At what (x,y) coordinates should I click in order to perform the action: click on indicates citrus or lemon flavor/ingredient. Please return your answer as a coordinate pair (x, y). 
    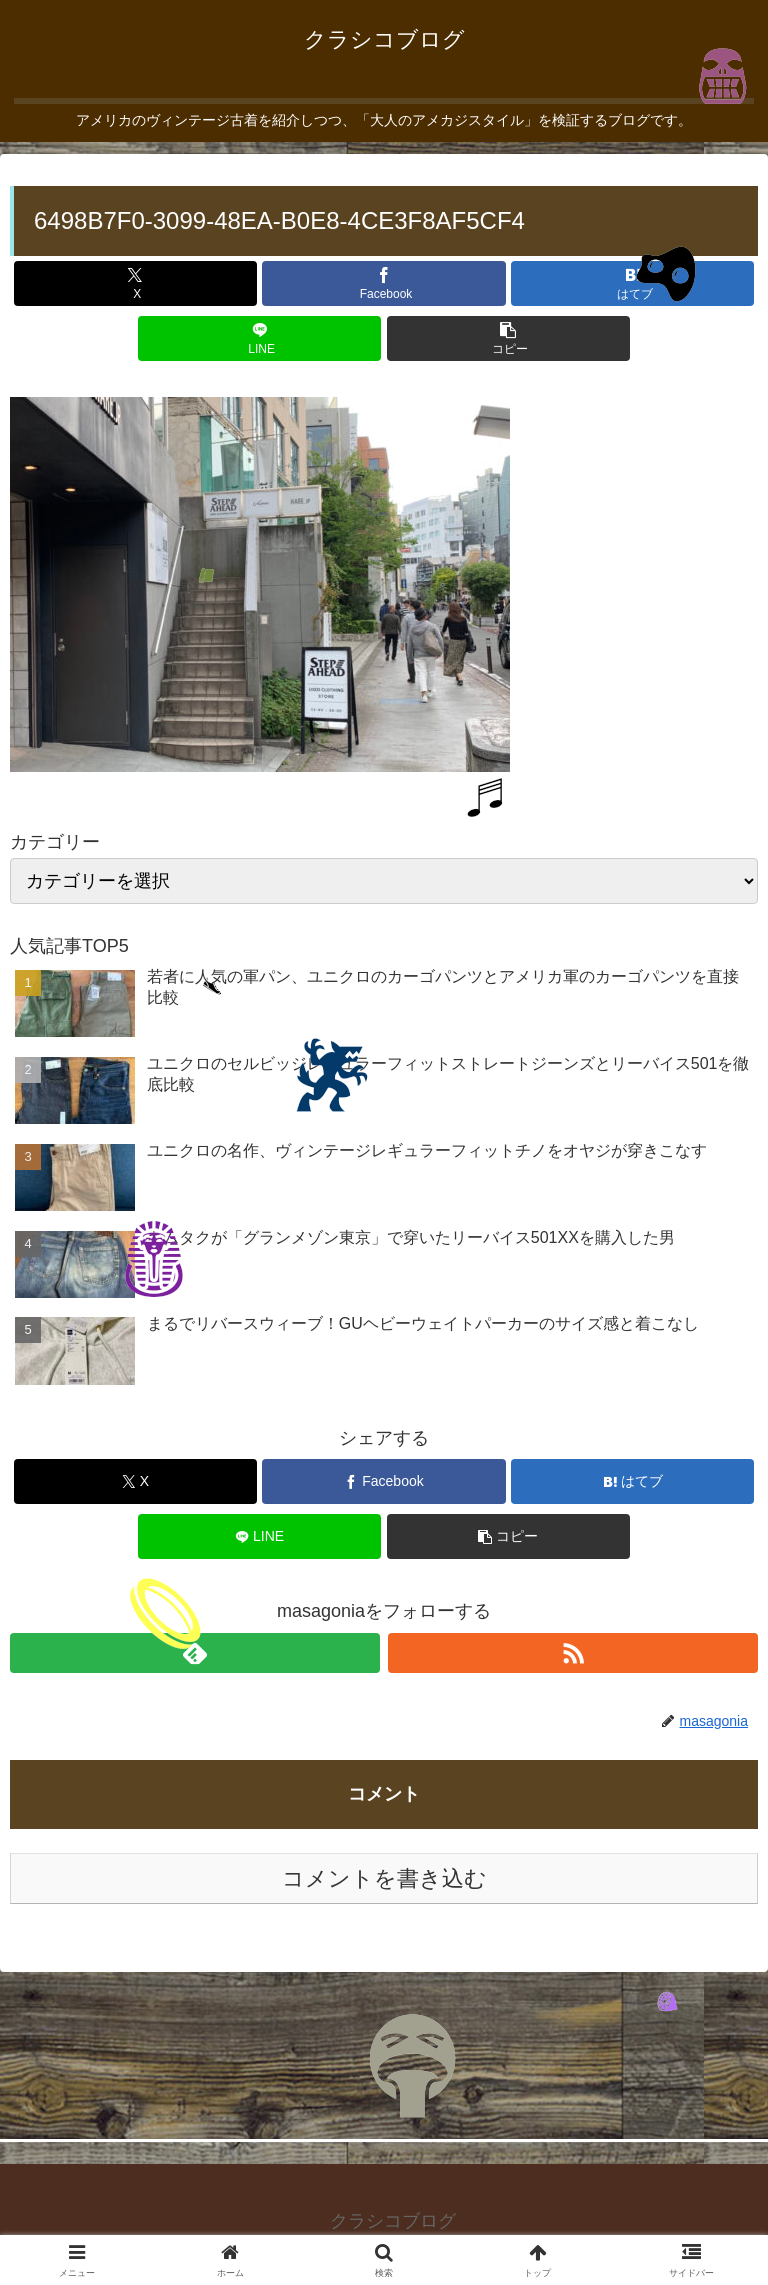
    Looking at the image, I should click on (667, 2001).